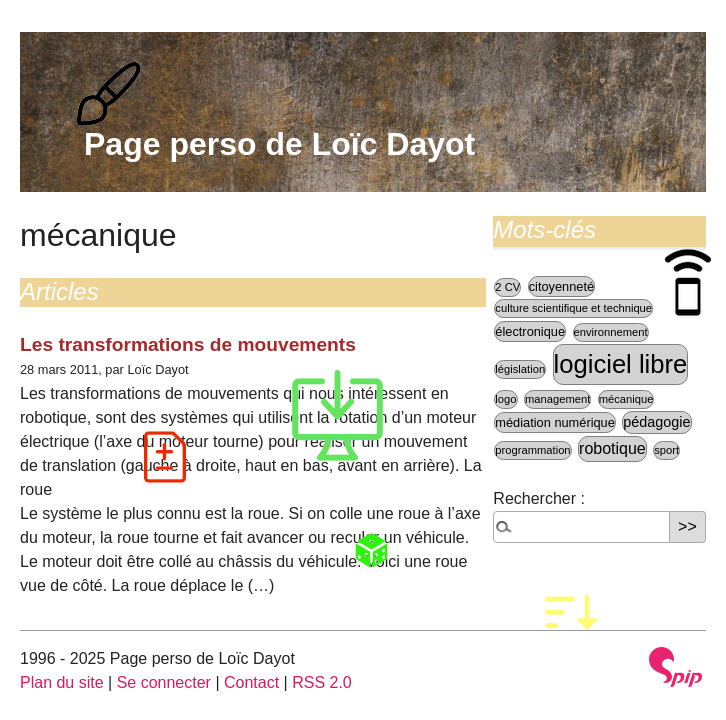  I want to click on enable speakerphone during a call, so click(688, 284).